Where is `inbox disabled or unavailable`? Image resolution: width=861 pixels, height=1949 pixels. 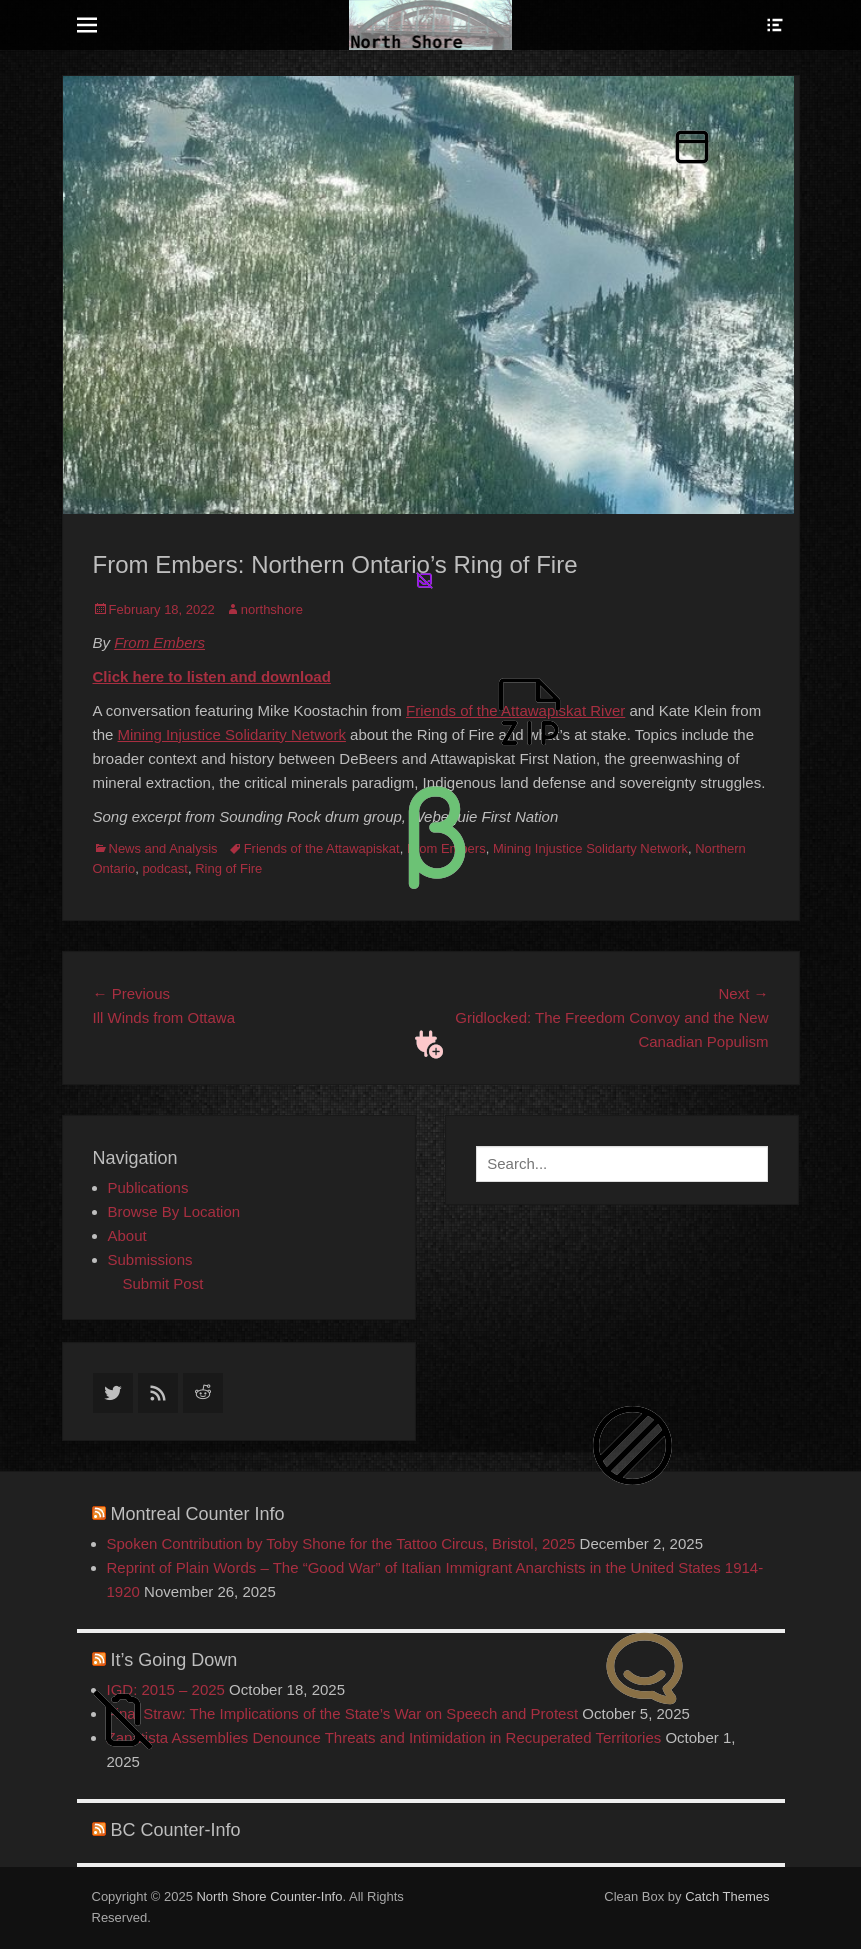 inbox disabled or unavailable is located at coordinates (424, 580).